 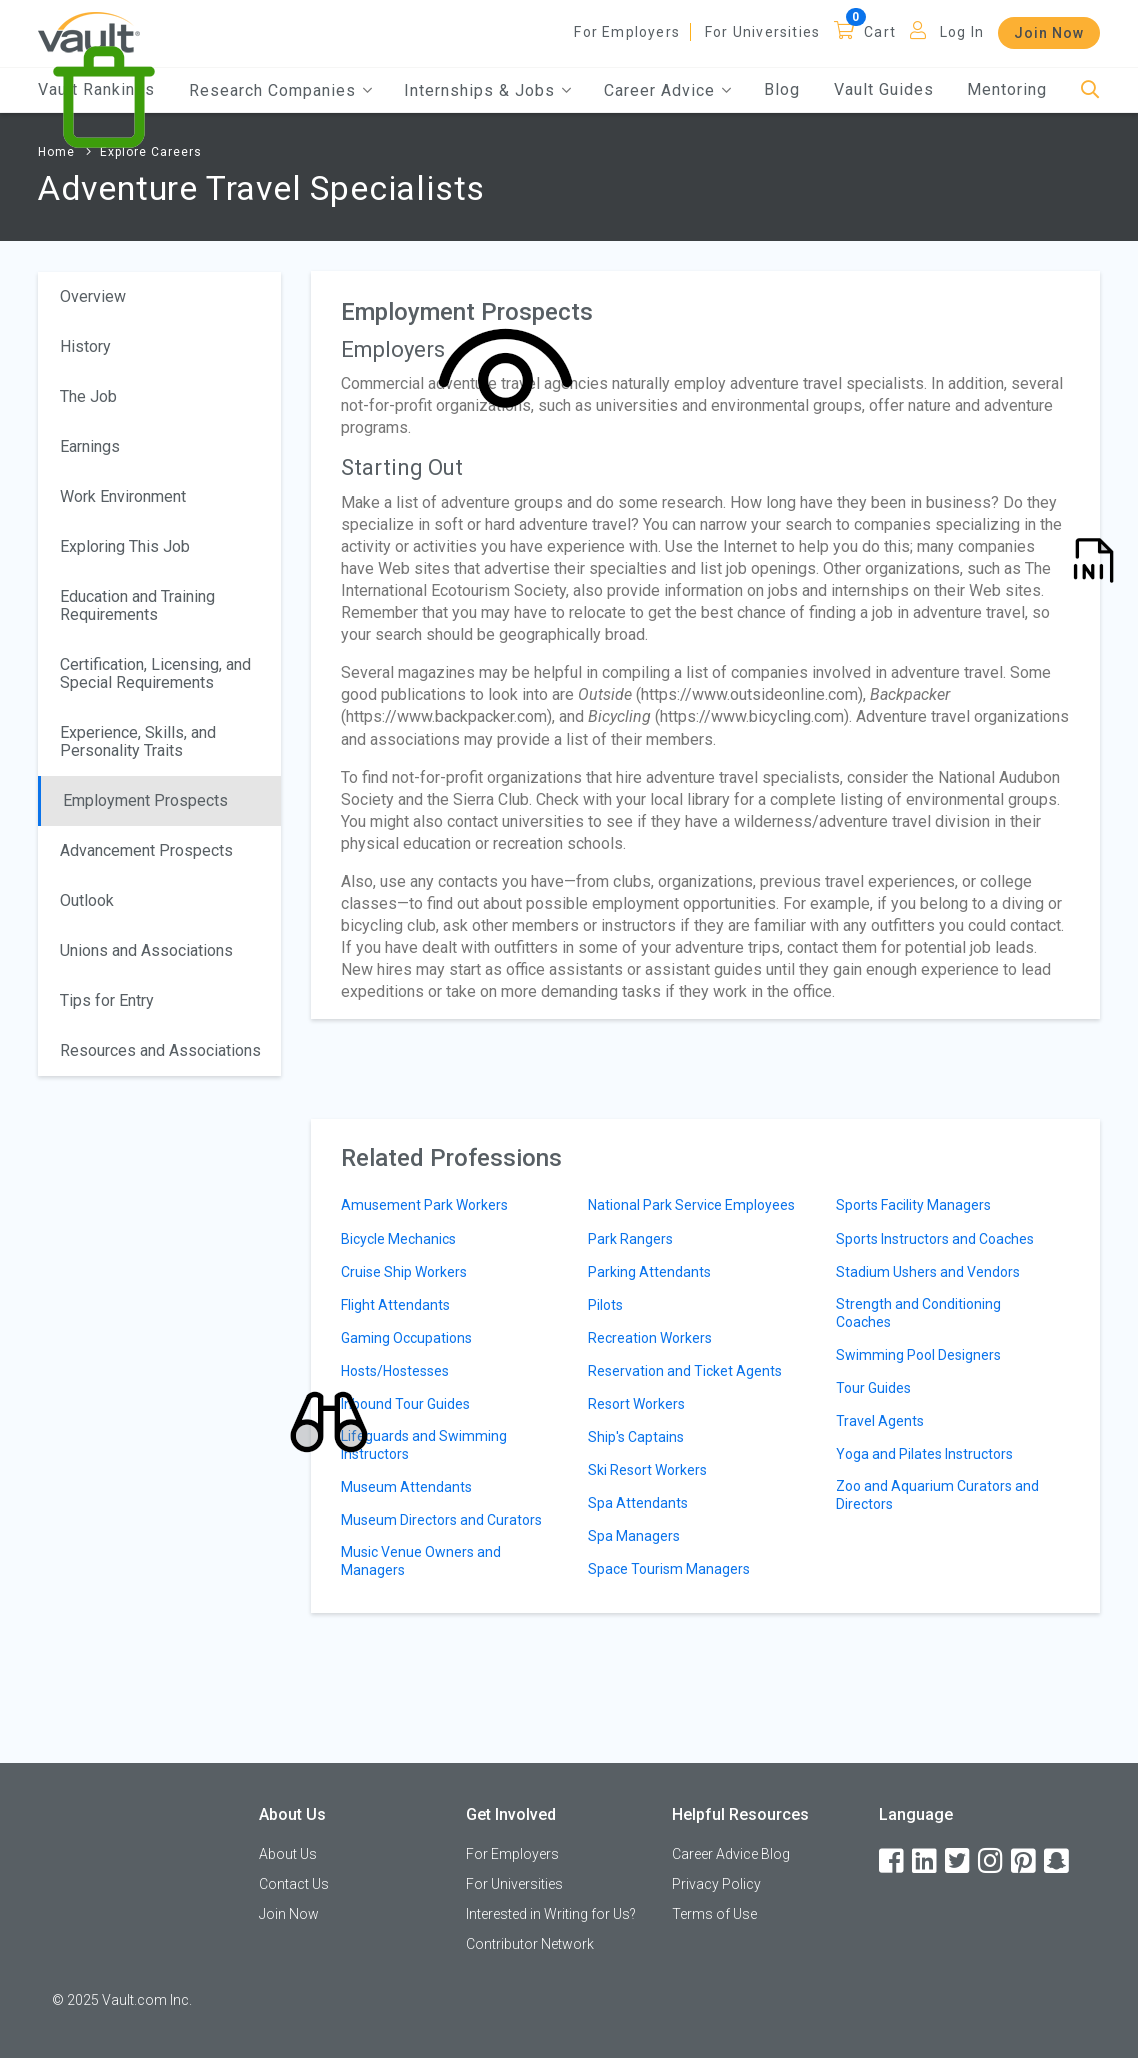 I want to click on toggle visibility of a file or element, so click(x=505, y=373).